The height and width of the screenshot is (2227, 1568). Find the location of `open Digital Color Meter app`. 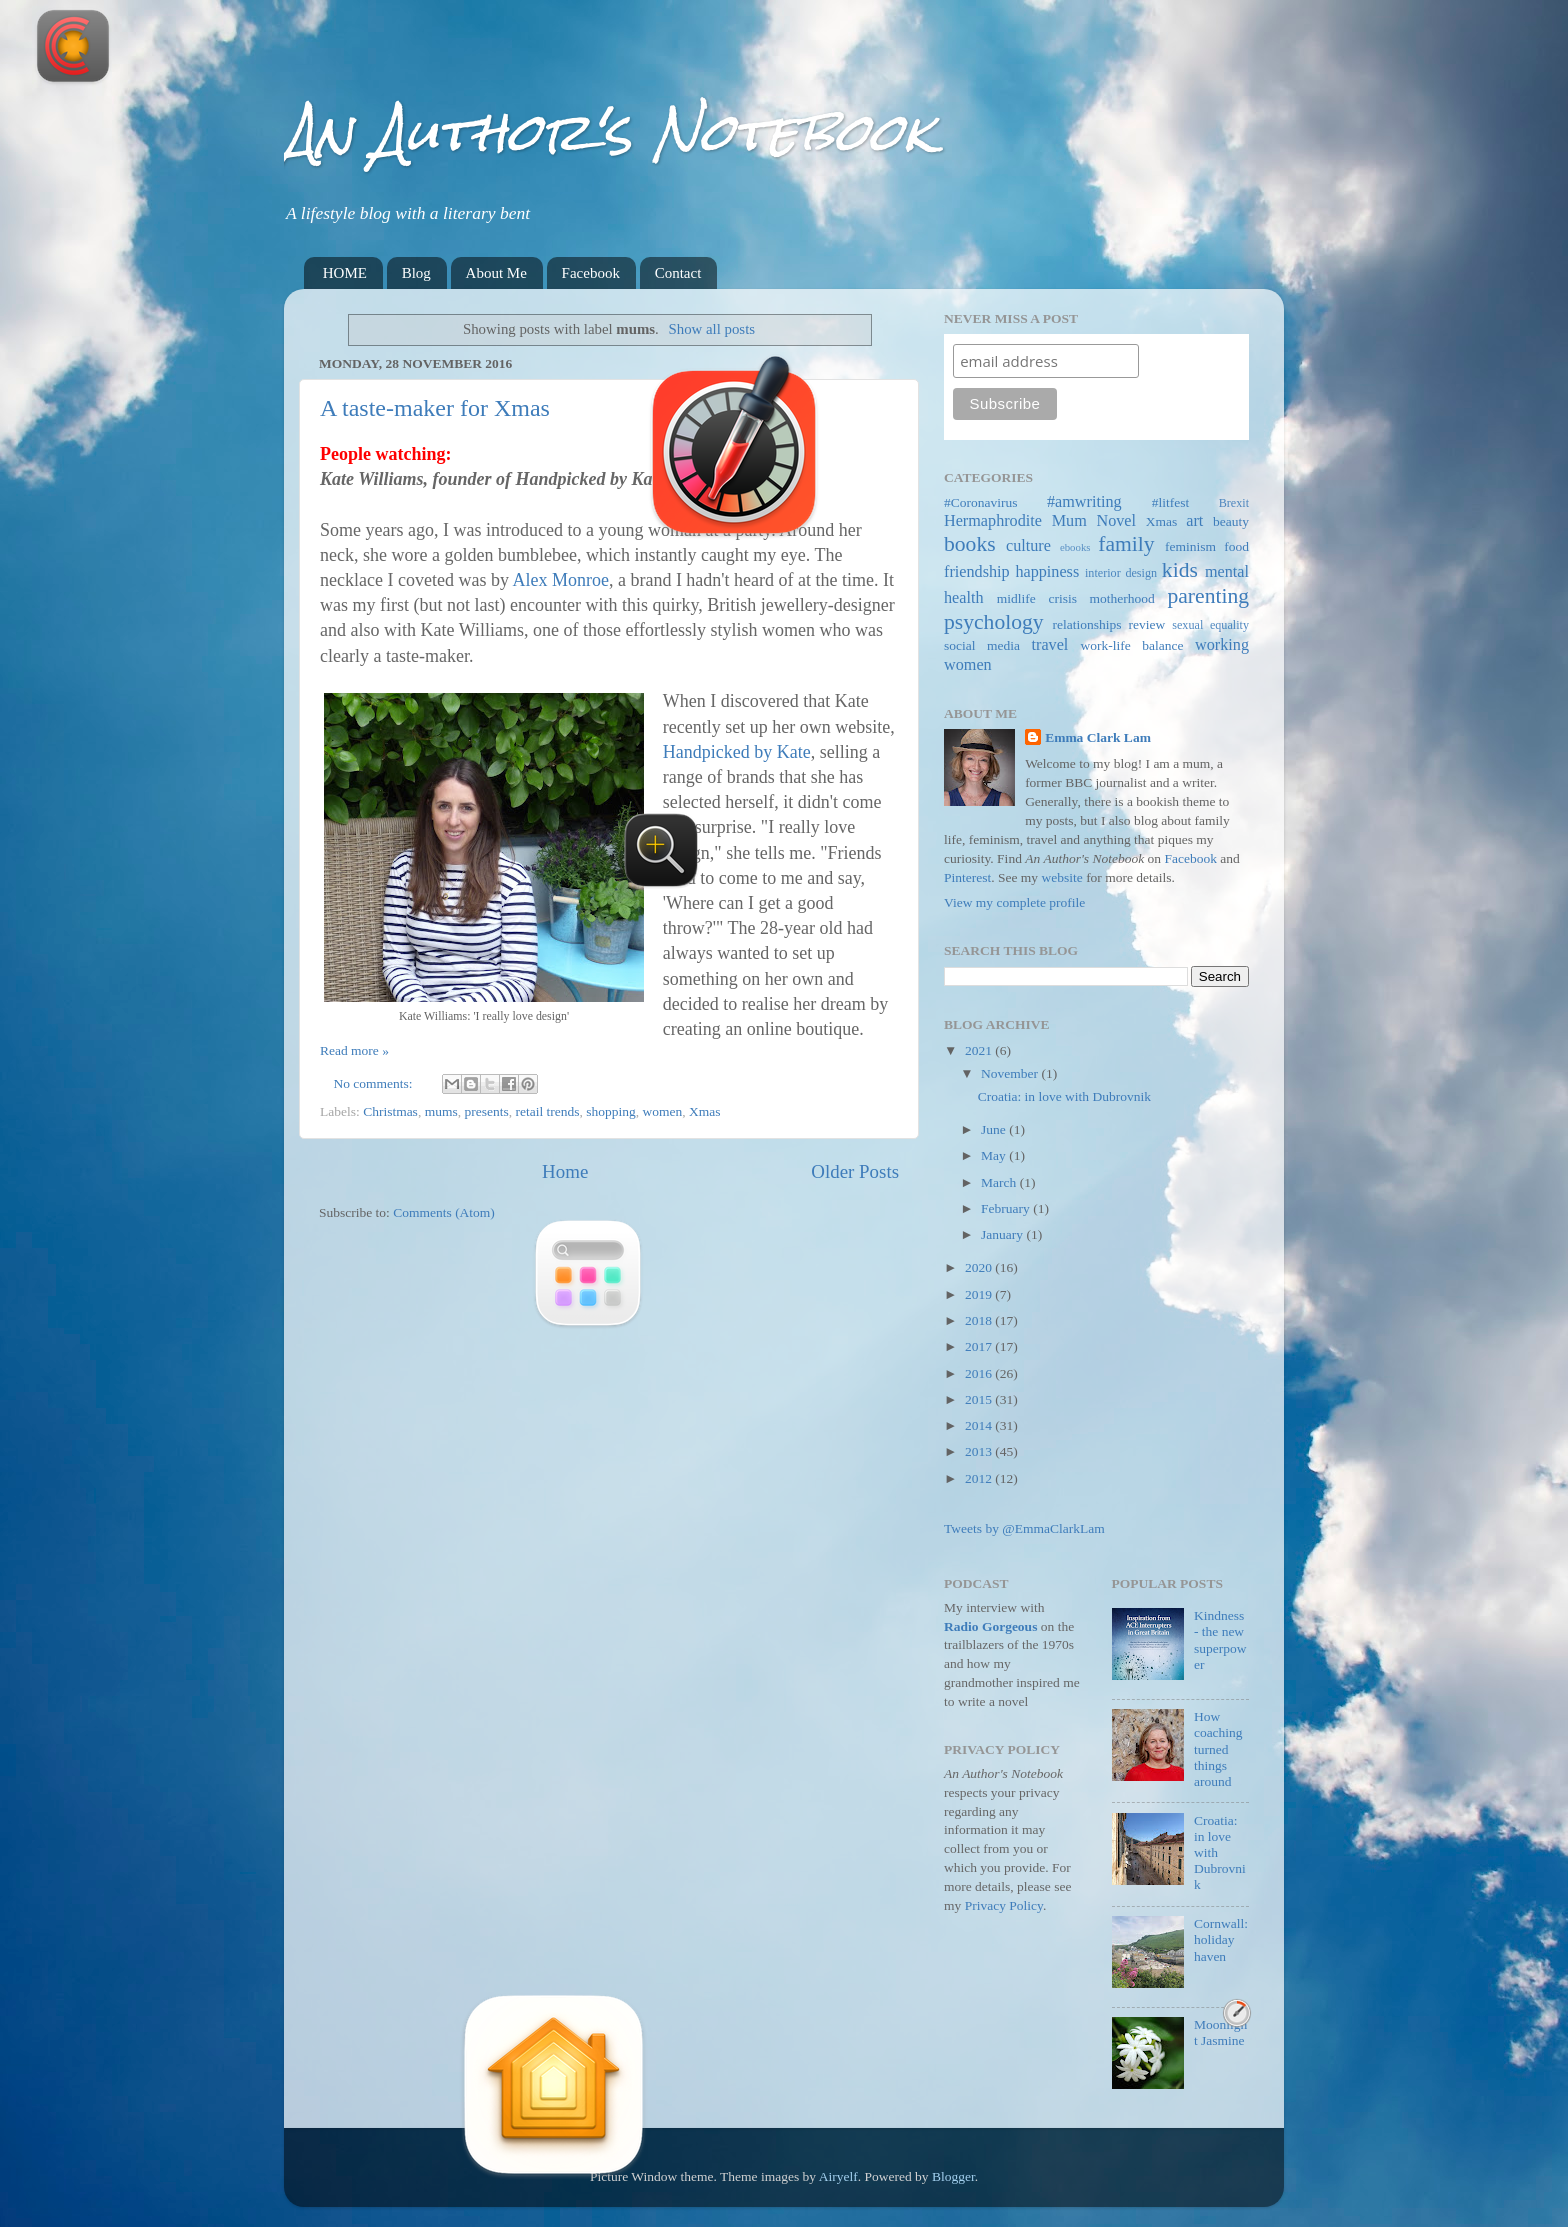

open Digital Color Meter app is located at coordinates (734, 452).